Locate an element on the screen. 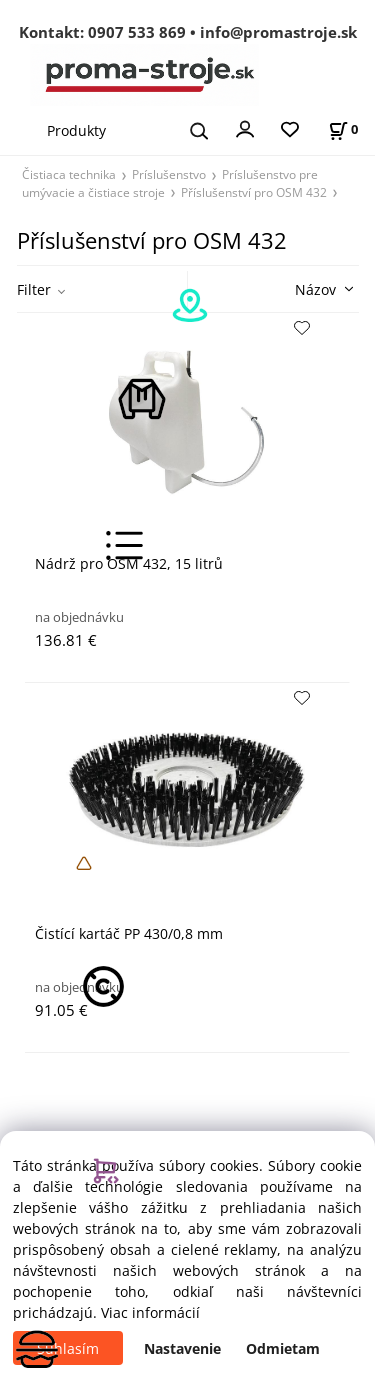 This screenshot has width=375, height=1381. browse clothing or apparel items is located at coordinates (142, 399).